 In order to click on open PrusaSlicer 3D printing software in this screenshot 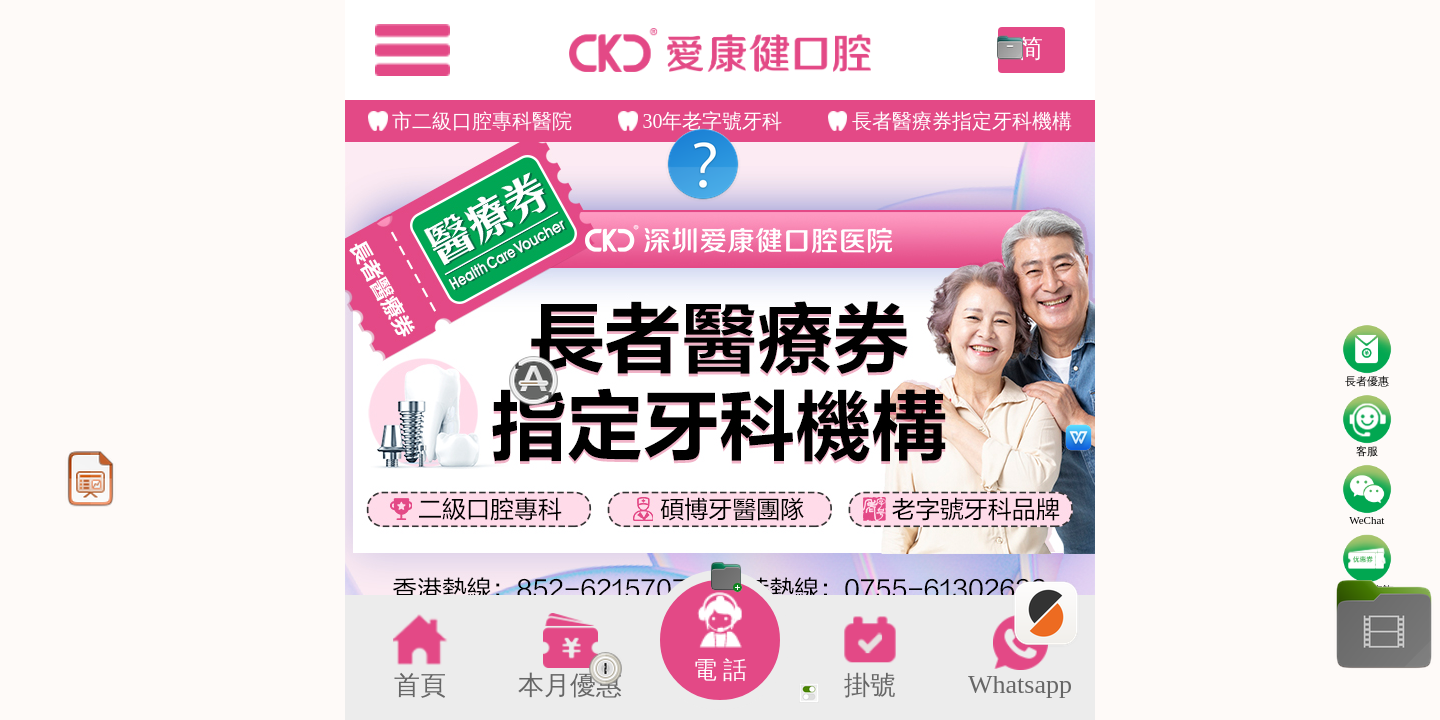, I will do `click(1046, 613)`.